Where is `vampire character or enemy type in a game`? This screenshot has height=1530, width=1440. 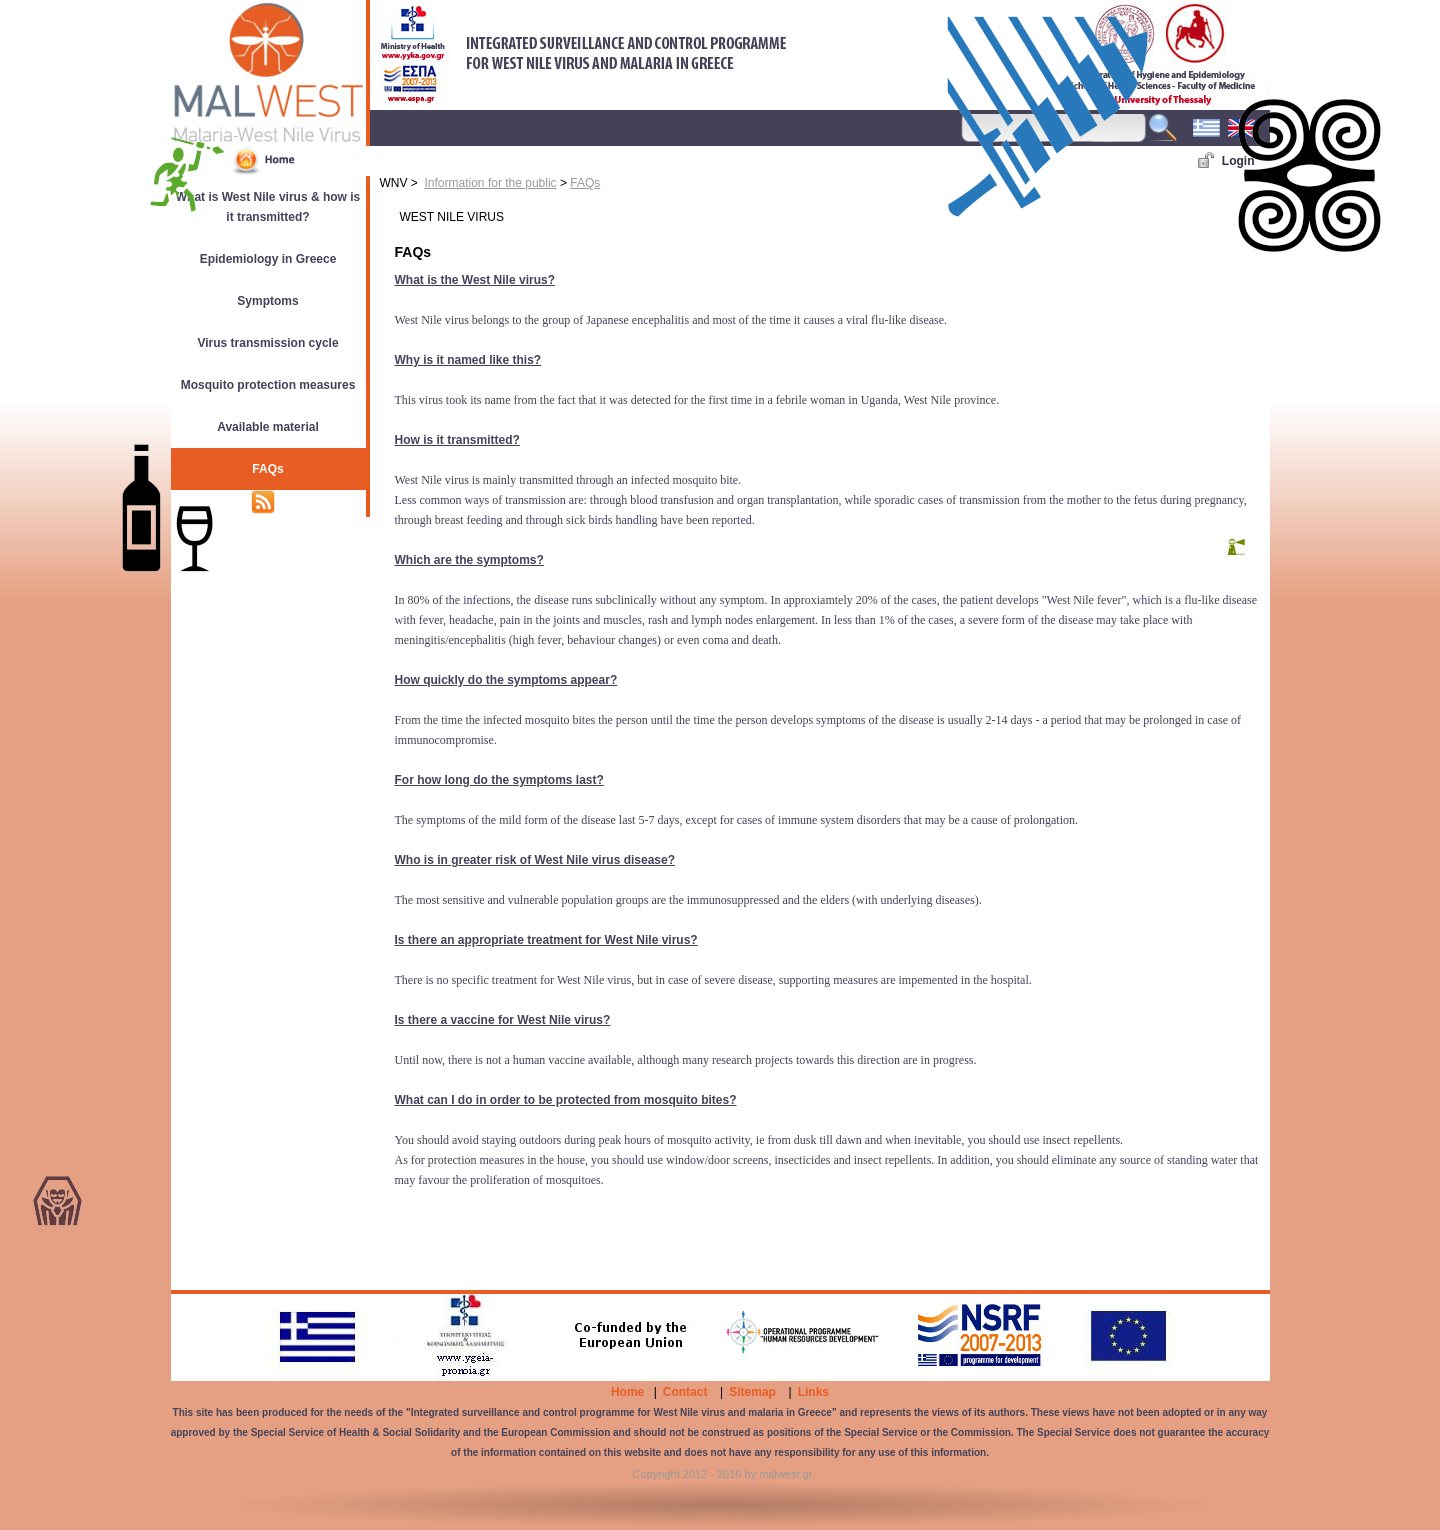 vampire character or enemy type in a game is located at coordinates (57, 1200).